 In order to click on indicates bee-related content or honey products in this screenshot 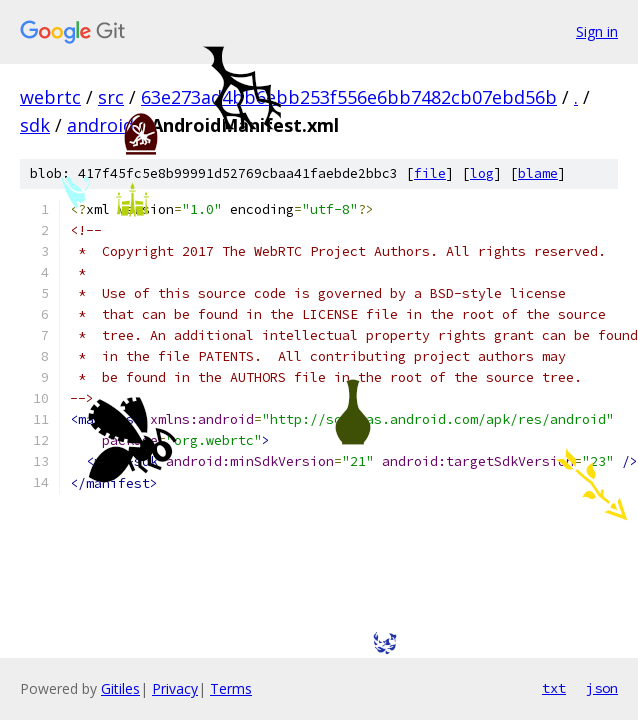, I will do `click(132, 441)`.